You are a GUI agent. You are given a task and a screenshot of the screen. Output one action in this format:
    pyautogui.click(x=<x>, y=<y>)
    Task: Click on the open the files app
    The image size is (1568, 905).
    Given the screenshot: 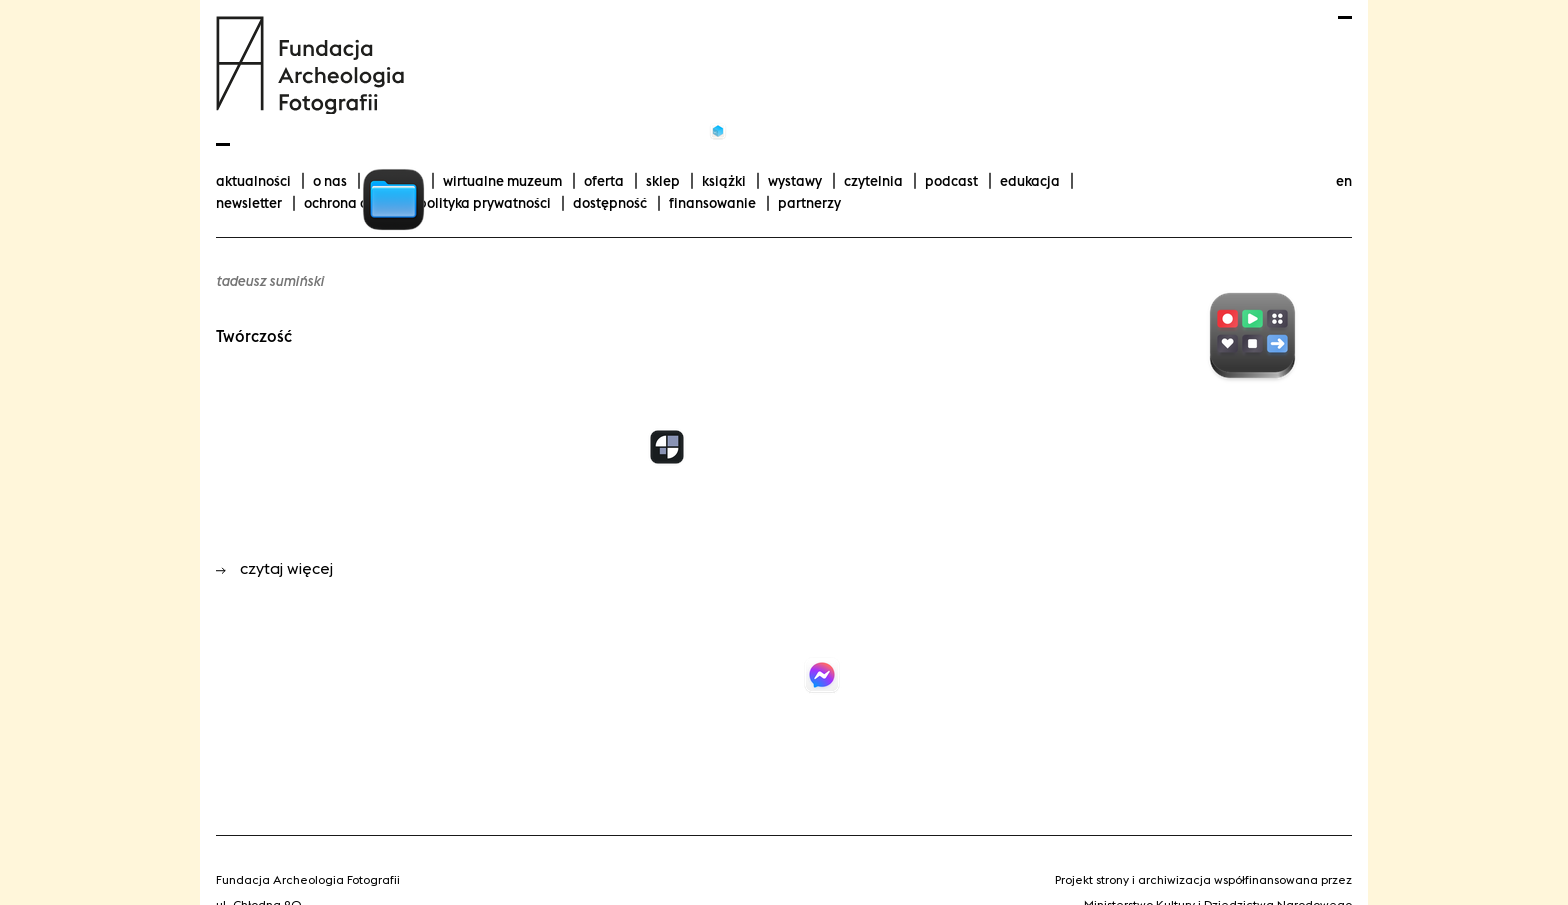 What is the action you would take?
    pyautogui.click(x=393, y=199)
    